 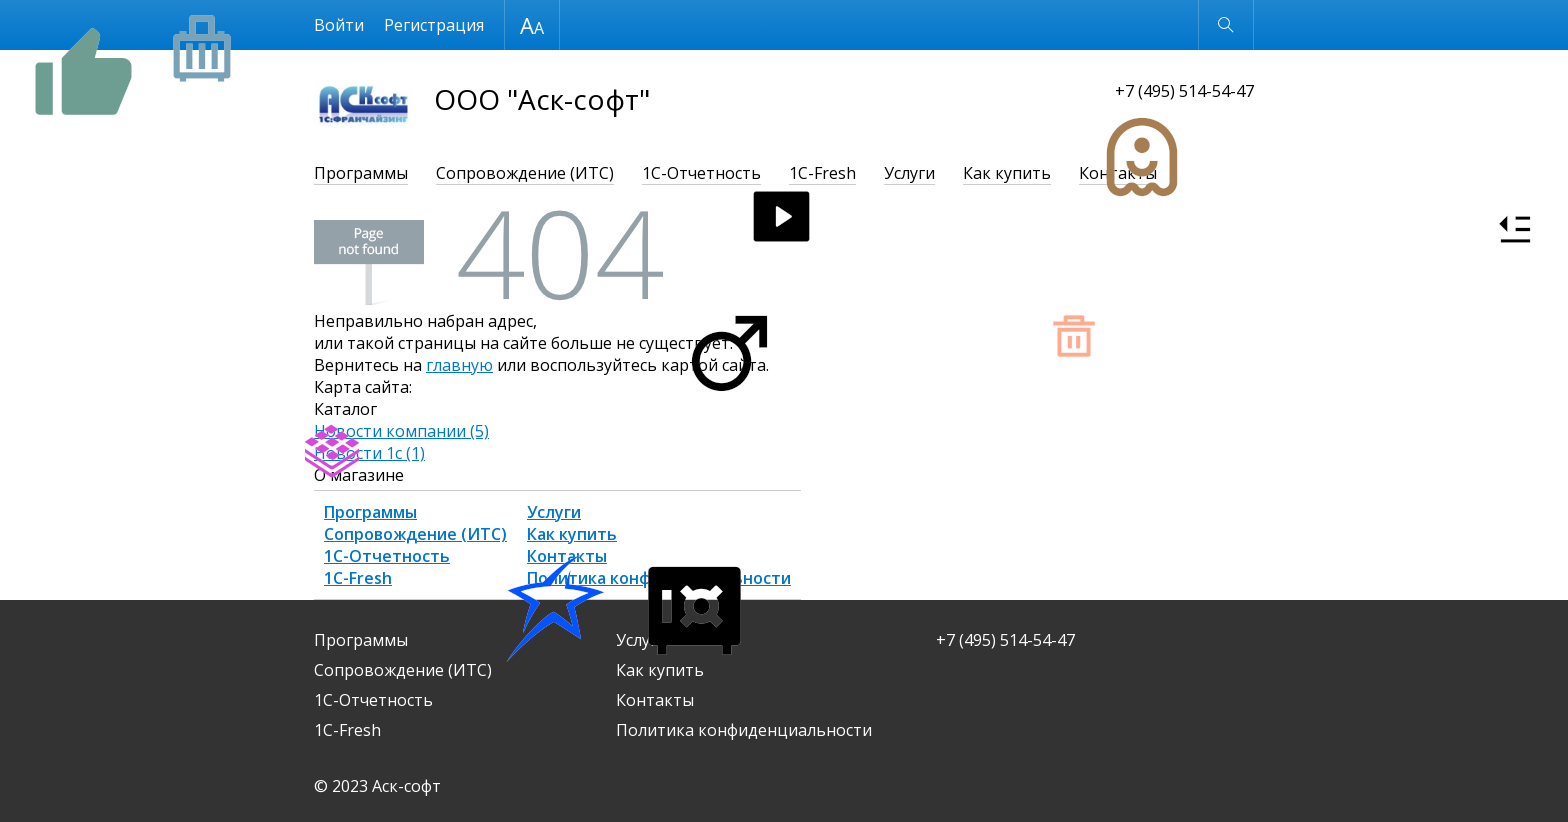 I want to click on collapse the sidebar menu, so click(x=1515, y=229).